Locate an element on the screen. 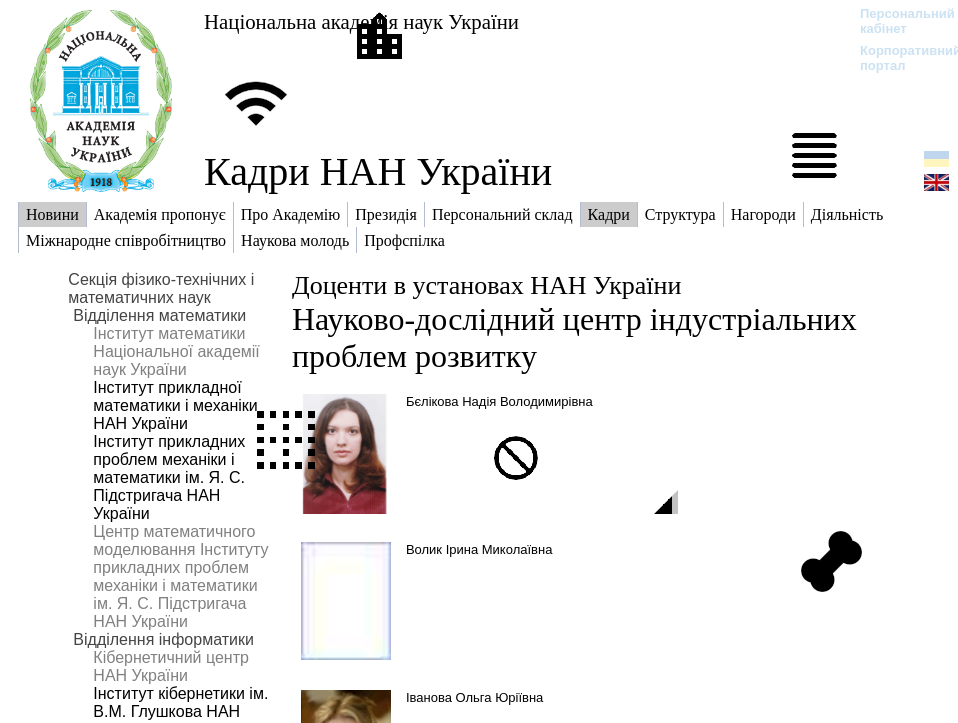 This screenshot has height=723, width=958. justify text alignment is located at coordinates (814, 155).